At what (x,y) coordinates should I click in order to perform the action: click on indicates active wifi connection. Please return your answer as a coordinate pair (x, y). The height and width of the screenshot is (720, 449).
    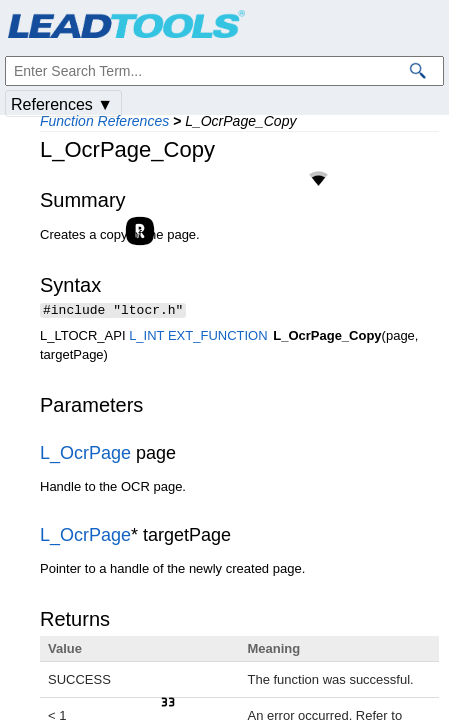
    Looking at the image, I should click on (318, 178).